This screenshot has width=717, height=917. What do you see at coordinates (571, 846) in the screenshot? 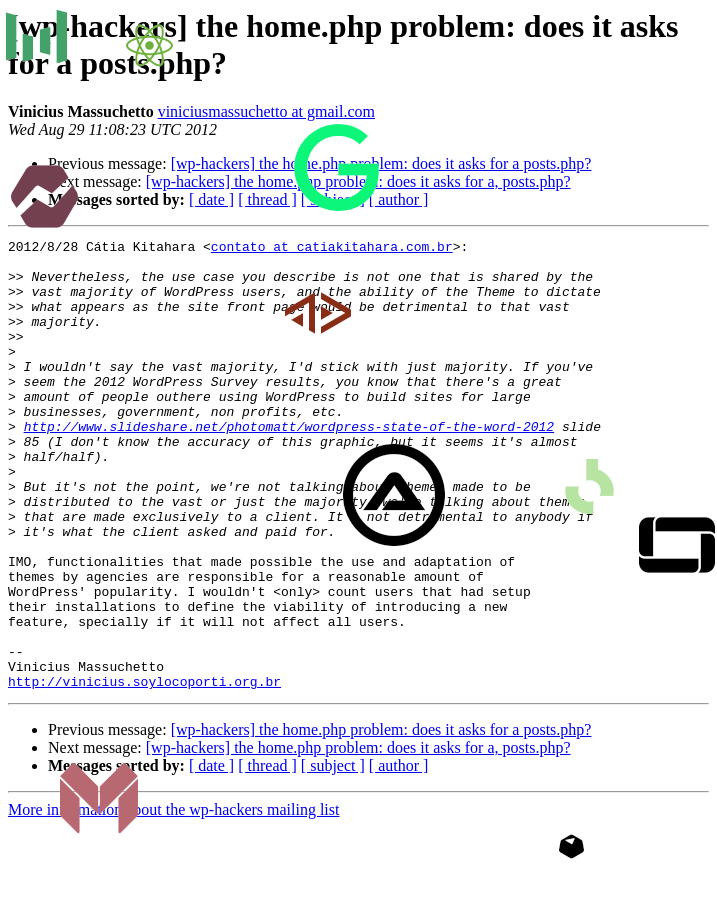
I see `open RunKit node.js playground` at bounding box center [571, 846].